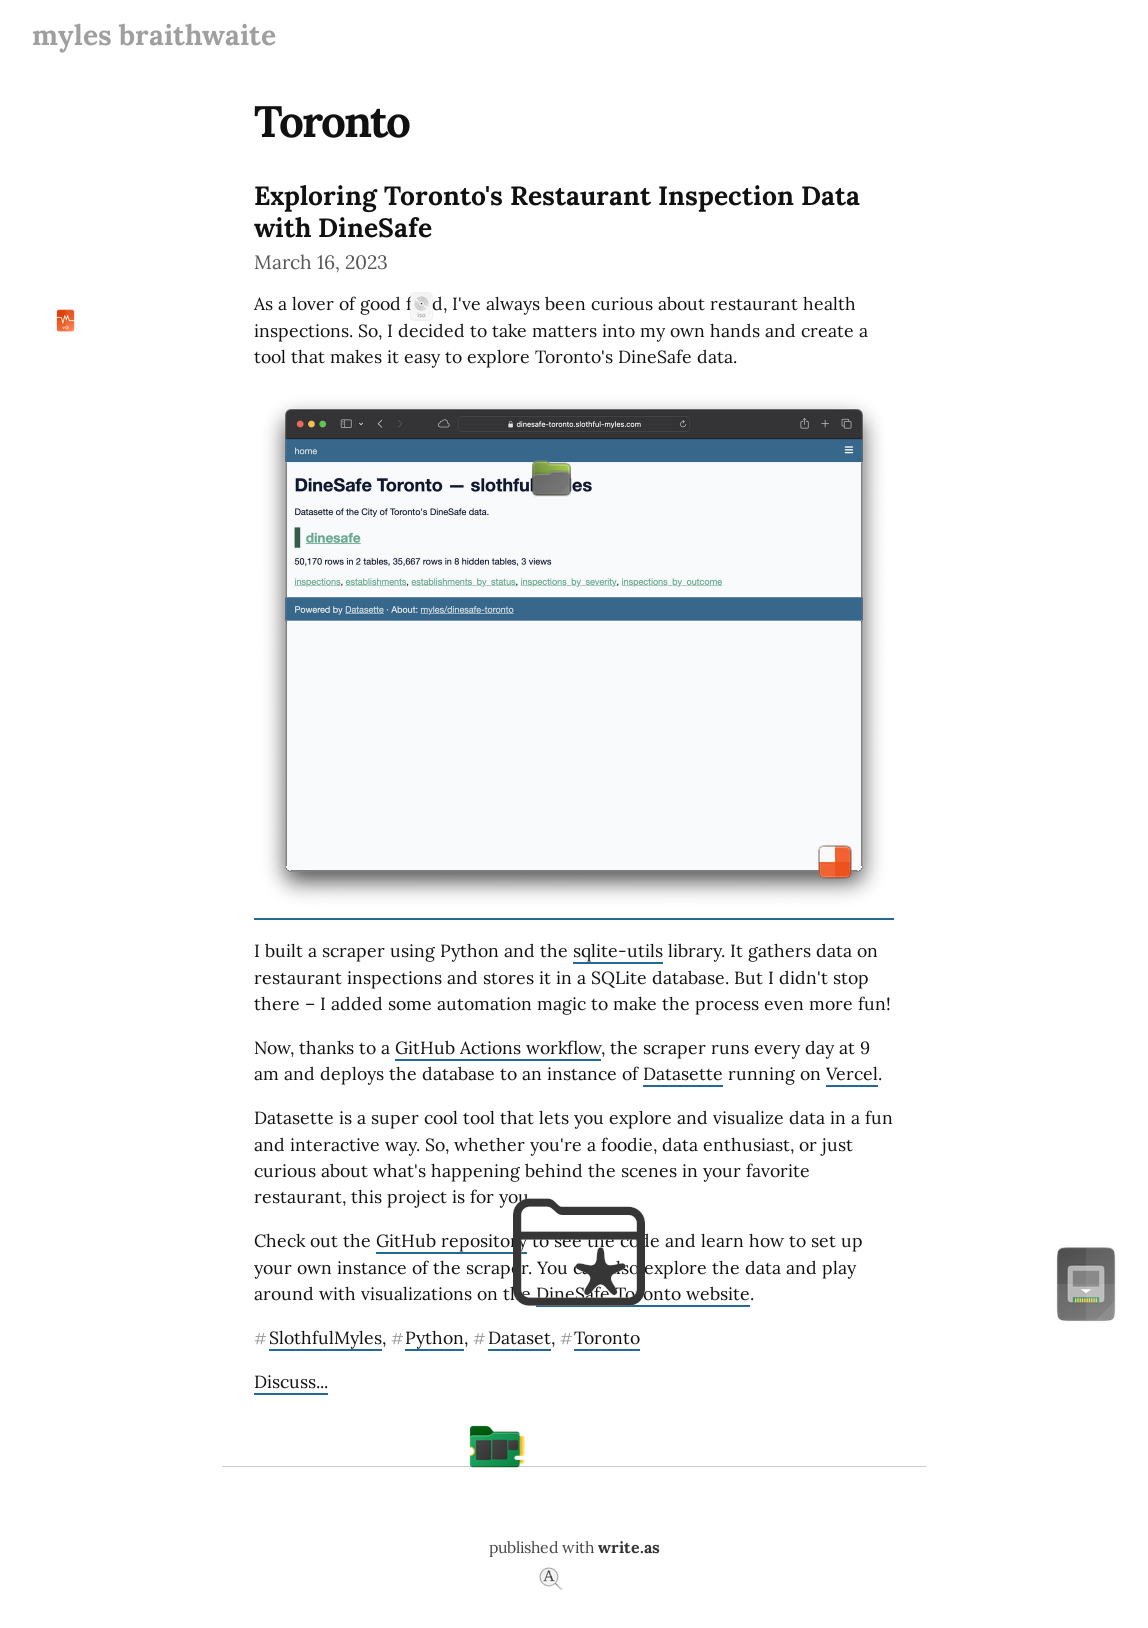 This screenshot has width=1148, height=1628. What do you see at coordinates (421, 306) in the screenshot?
I see `a CD/DVD disc image file (ISO format)` at bounding box center [421, 306].